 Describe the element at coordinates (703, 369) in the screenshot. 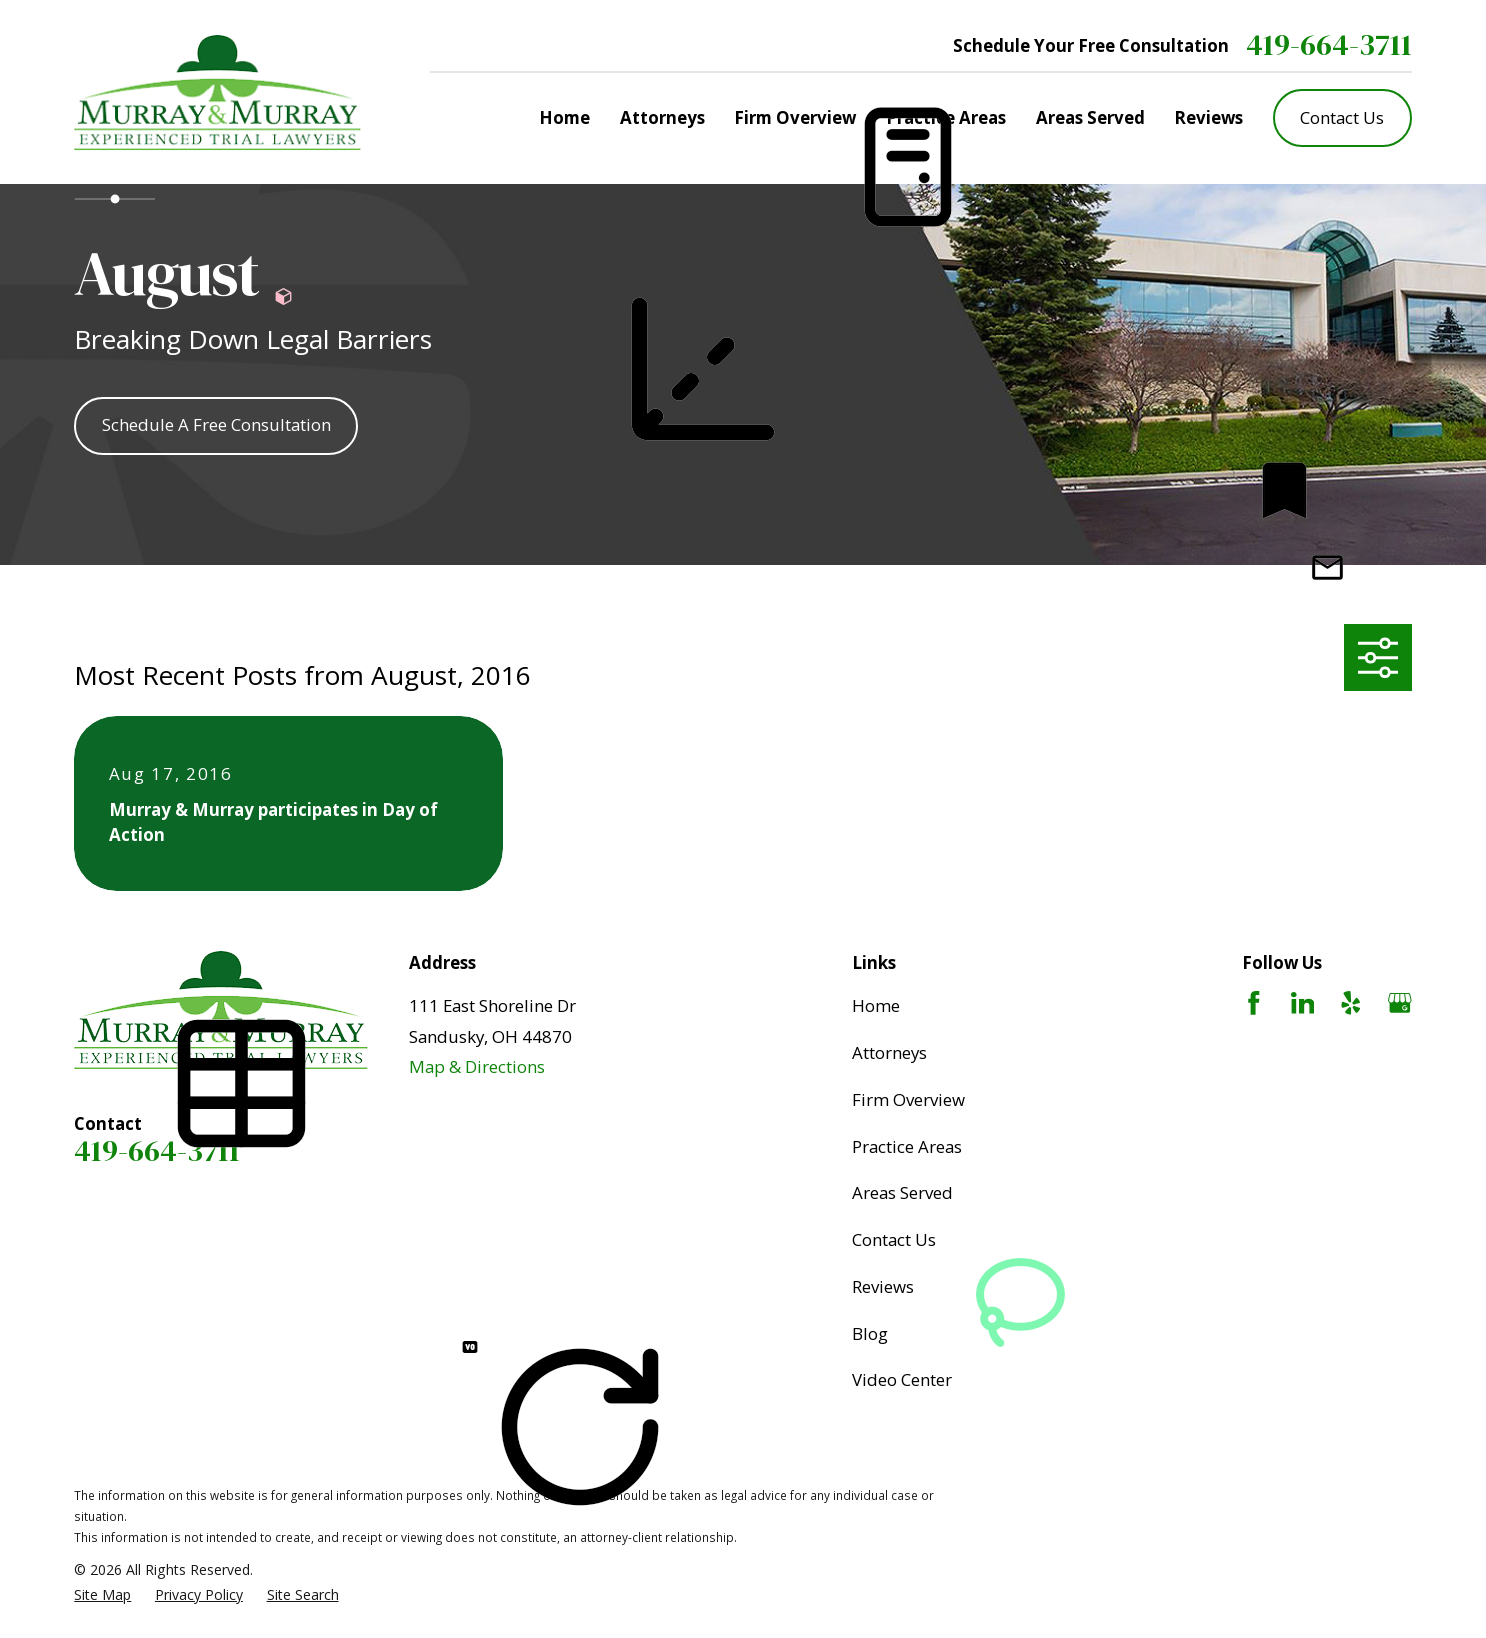

I see `toggle 3D view mode` at that location.